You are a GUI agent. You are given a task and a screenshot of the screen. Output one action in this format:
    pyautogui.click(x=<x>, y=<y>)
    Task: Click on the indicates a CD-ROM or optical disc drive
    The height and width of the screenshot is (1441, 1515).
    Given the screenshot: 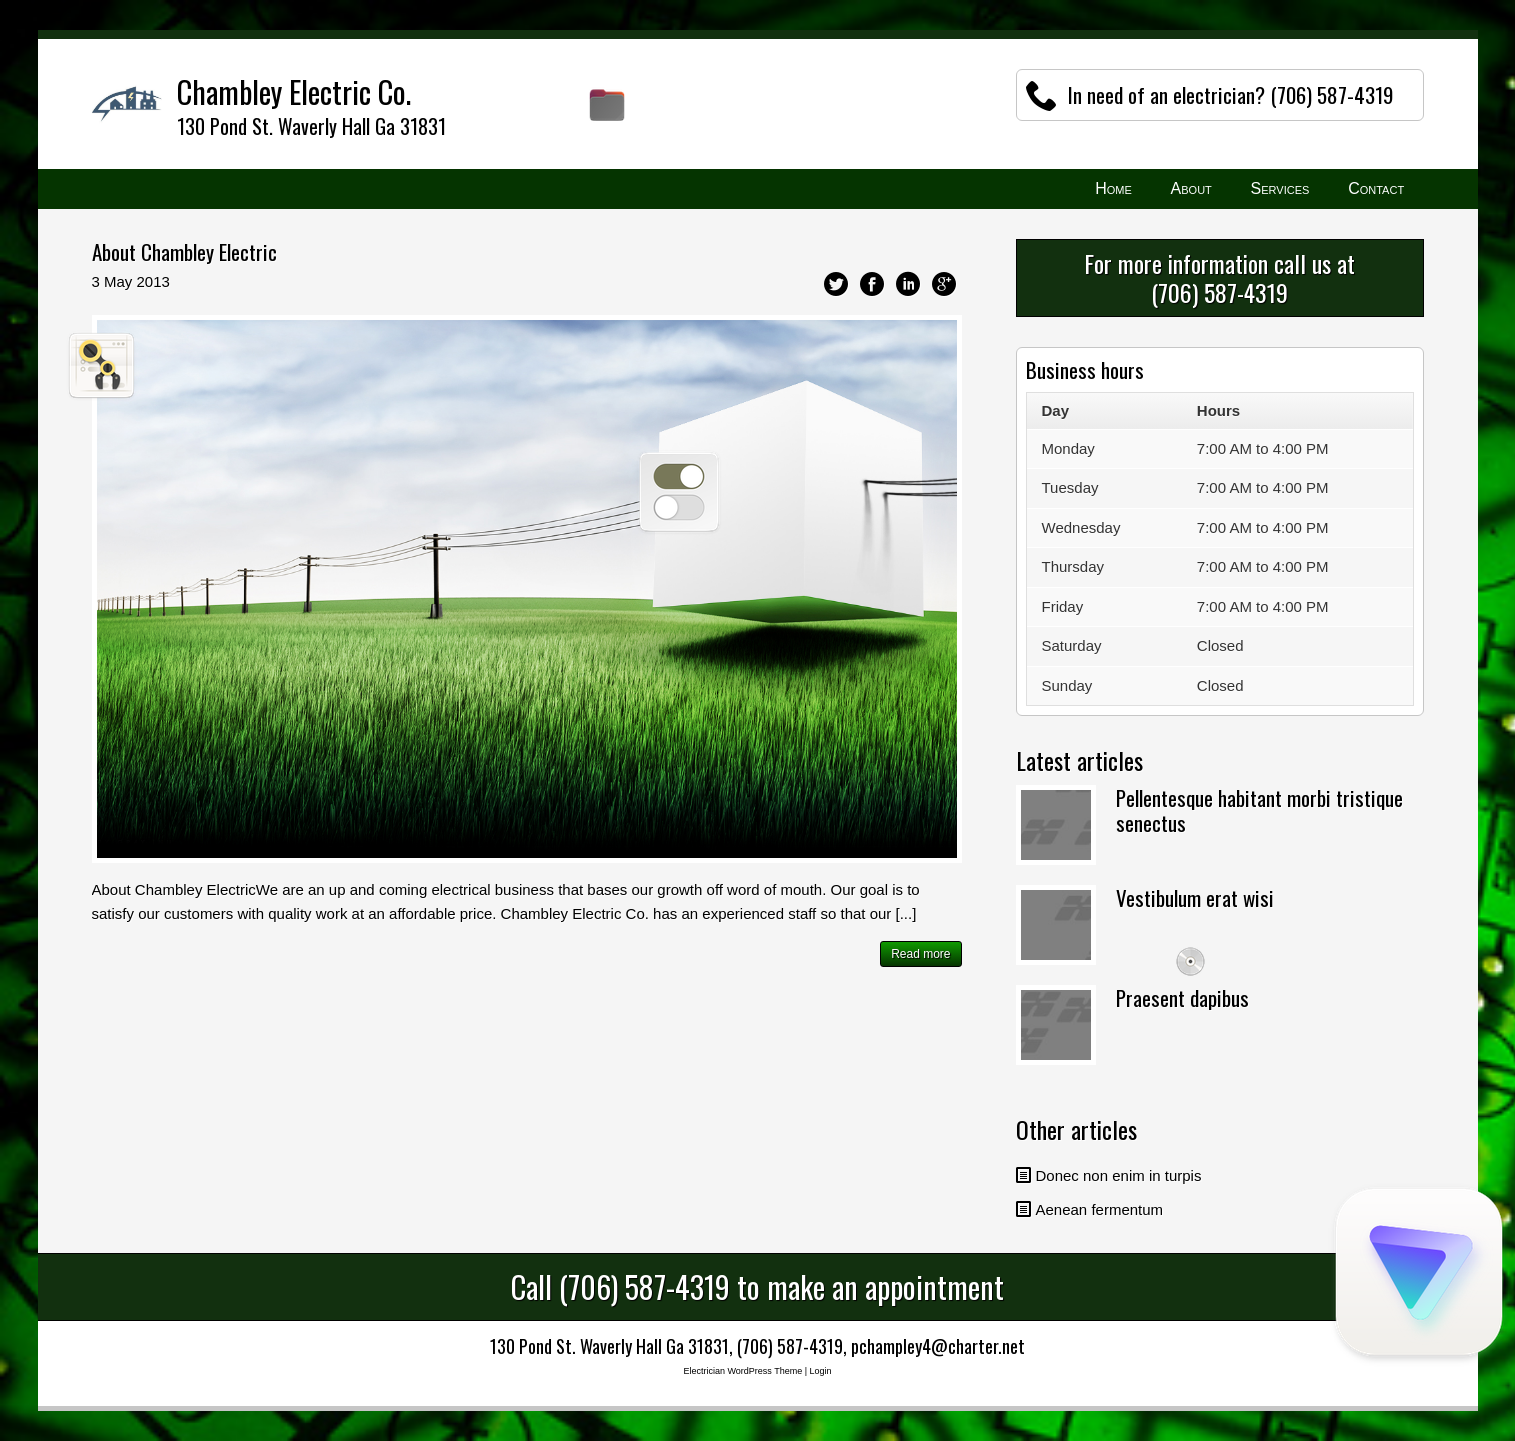 What is the action you would take?
    pyautogui.click(x=1190, y=961)
    